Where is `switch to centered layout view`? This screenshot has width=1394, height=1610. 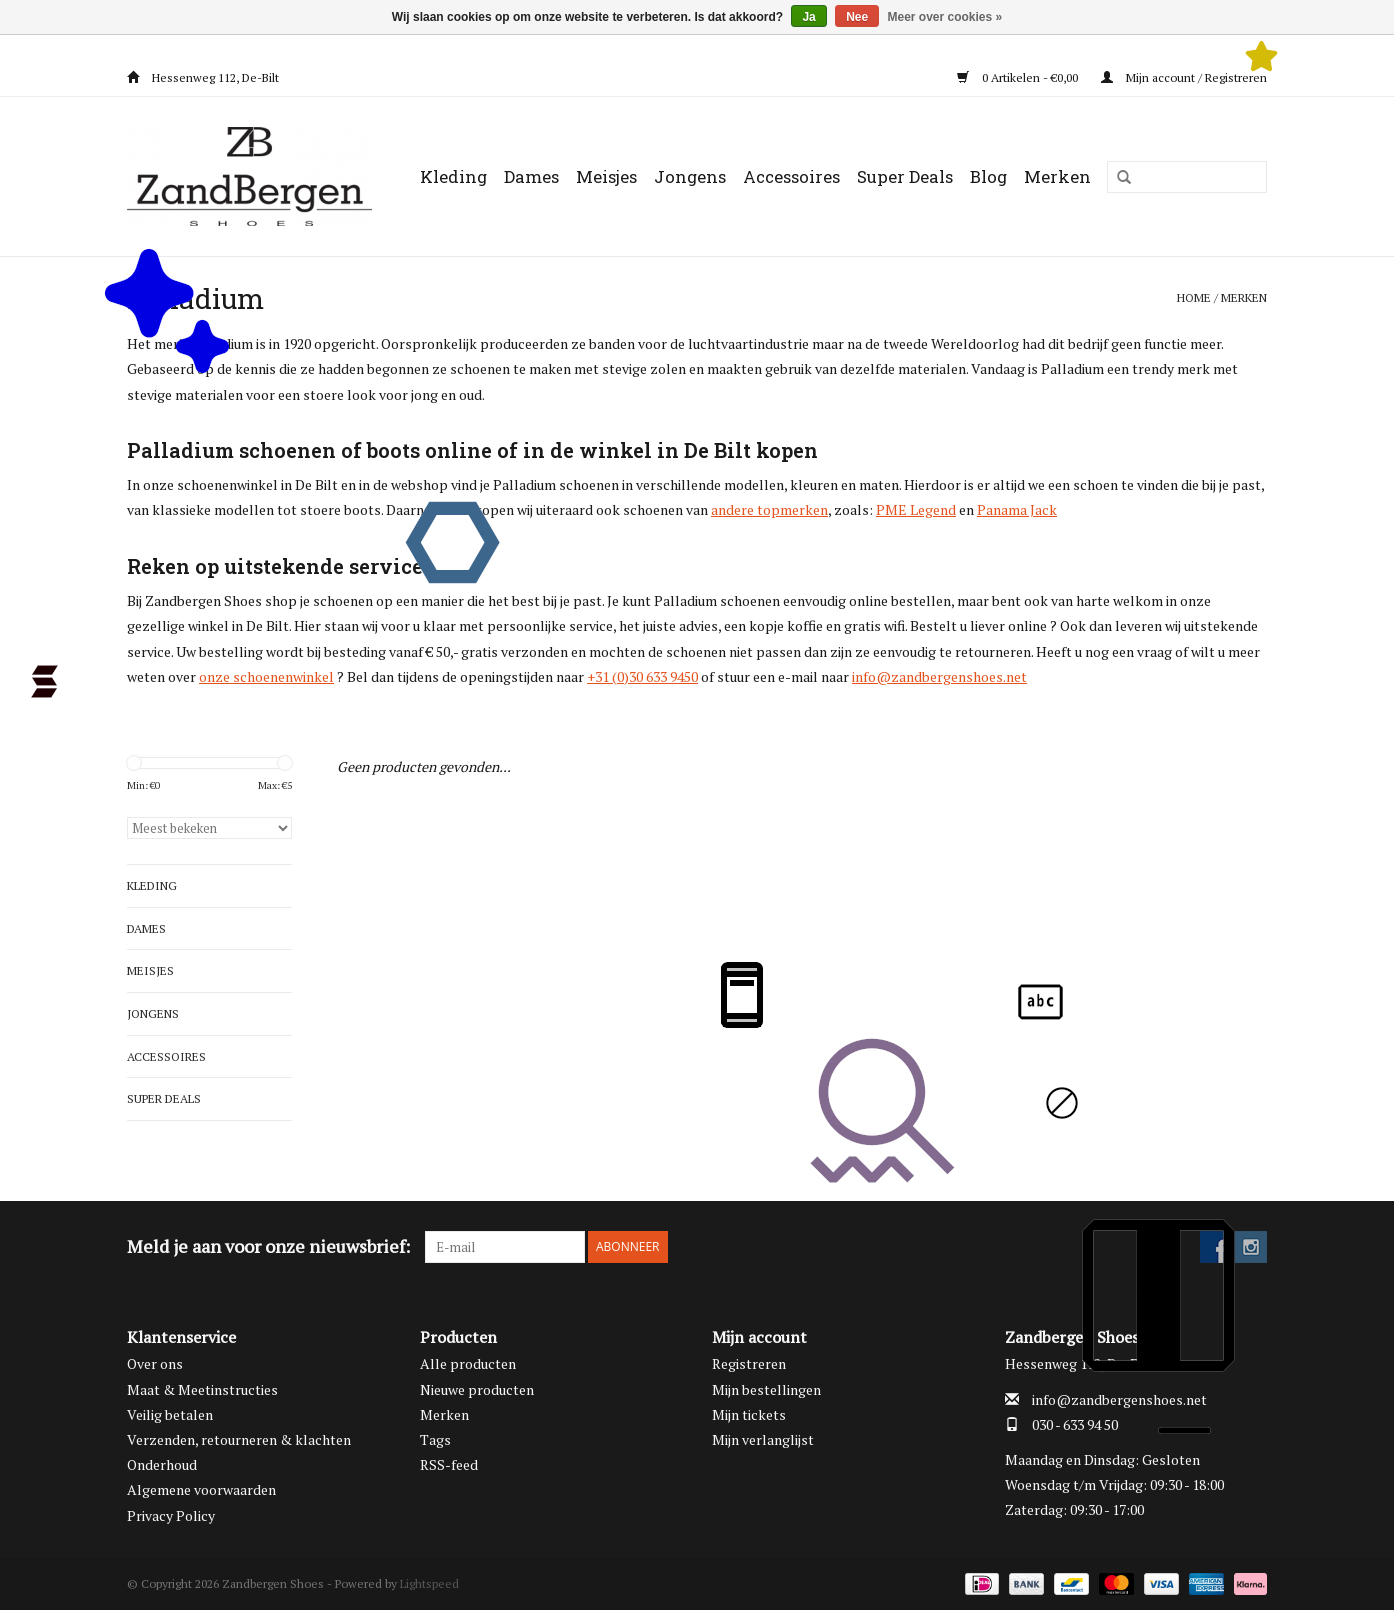 switch to centered layout view is located at coordinates (1158, 1295).